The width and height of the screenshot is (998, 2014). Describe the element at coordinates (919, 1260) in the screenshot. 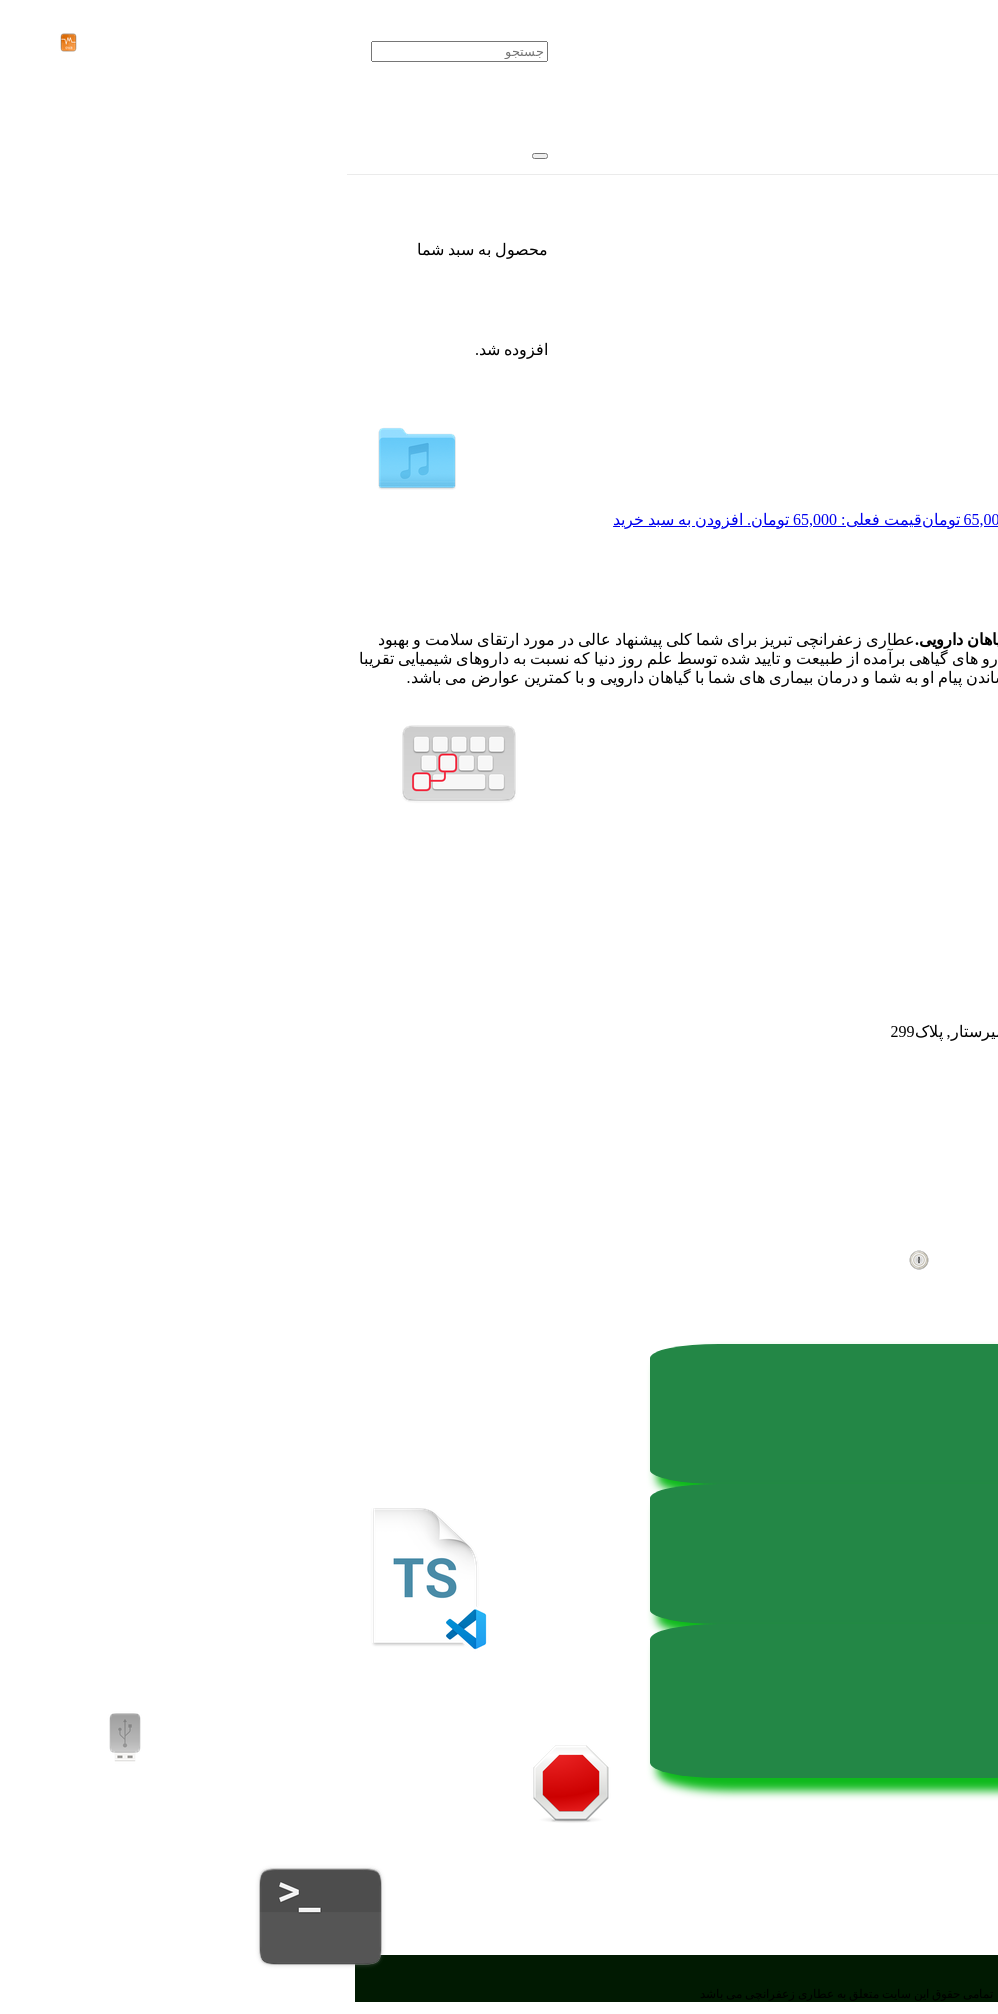

I see `open passwords and keys manager` at that location.